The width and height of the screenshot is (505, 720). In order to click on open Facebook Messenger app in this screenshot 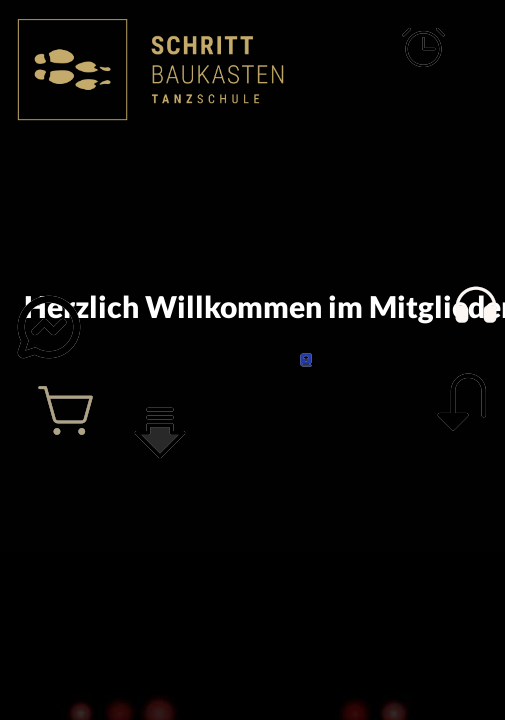, I will do `click(49, 327)`.